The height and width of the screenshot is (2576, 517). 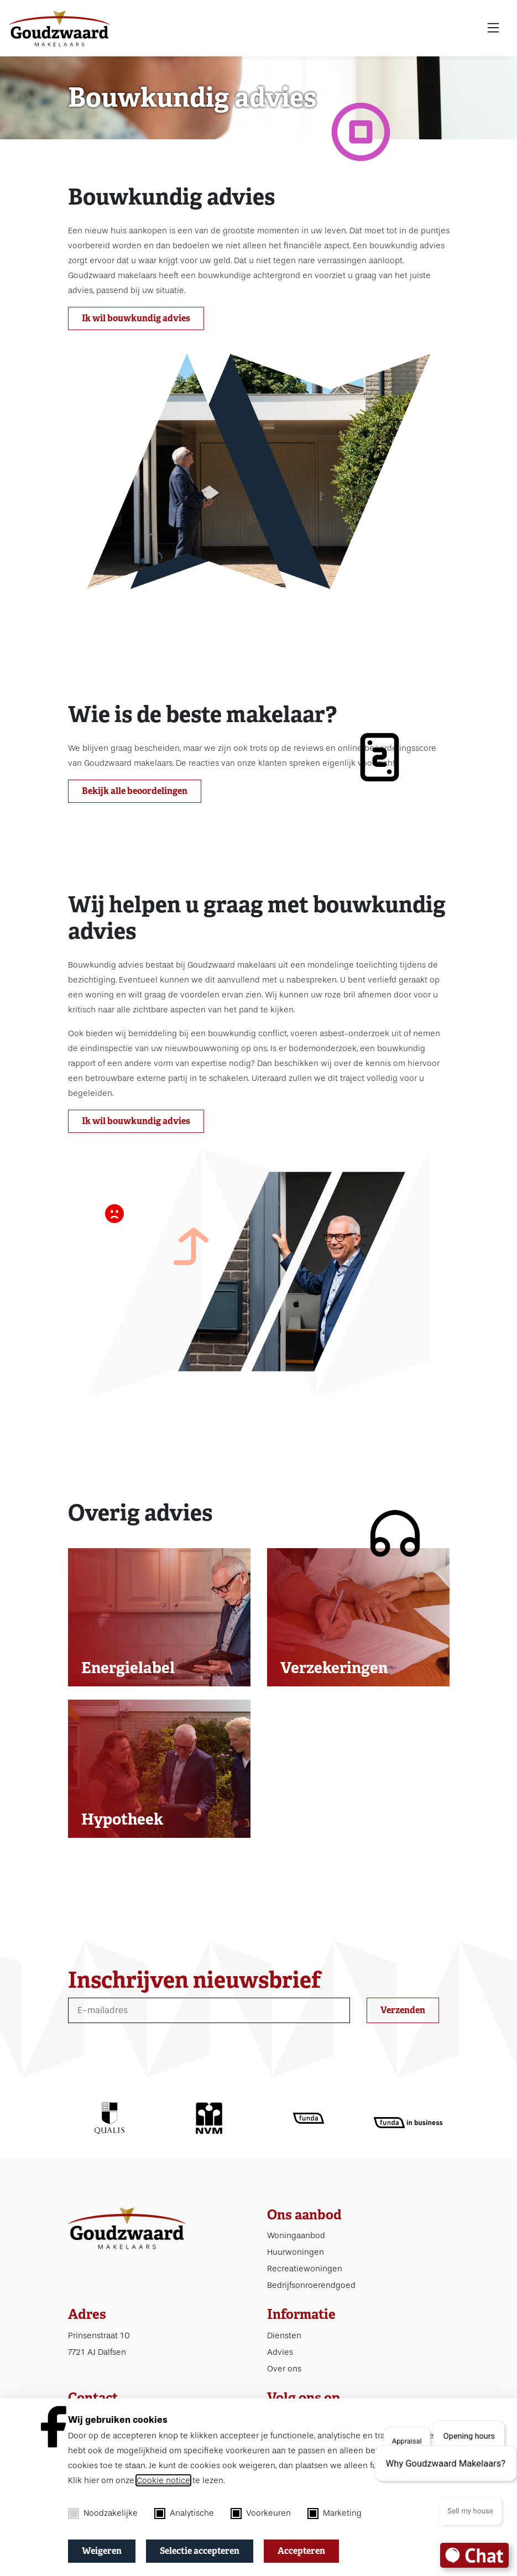 What do you see at coordinates (55, 2427) in the screenshot?
I see `open Facebook app` at bounding box center [55, 2427].